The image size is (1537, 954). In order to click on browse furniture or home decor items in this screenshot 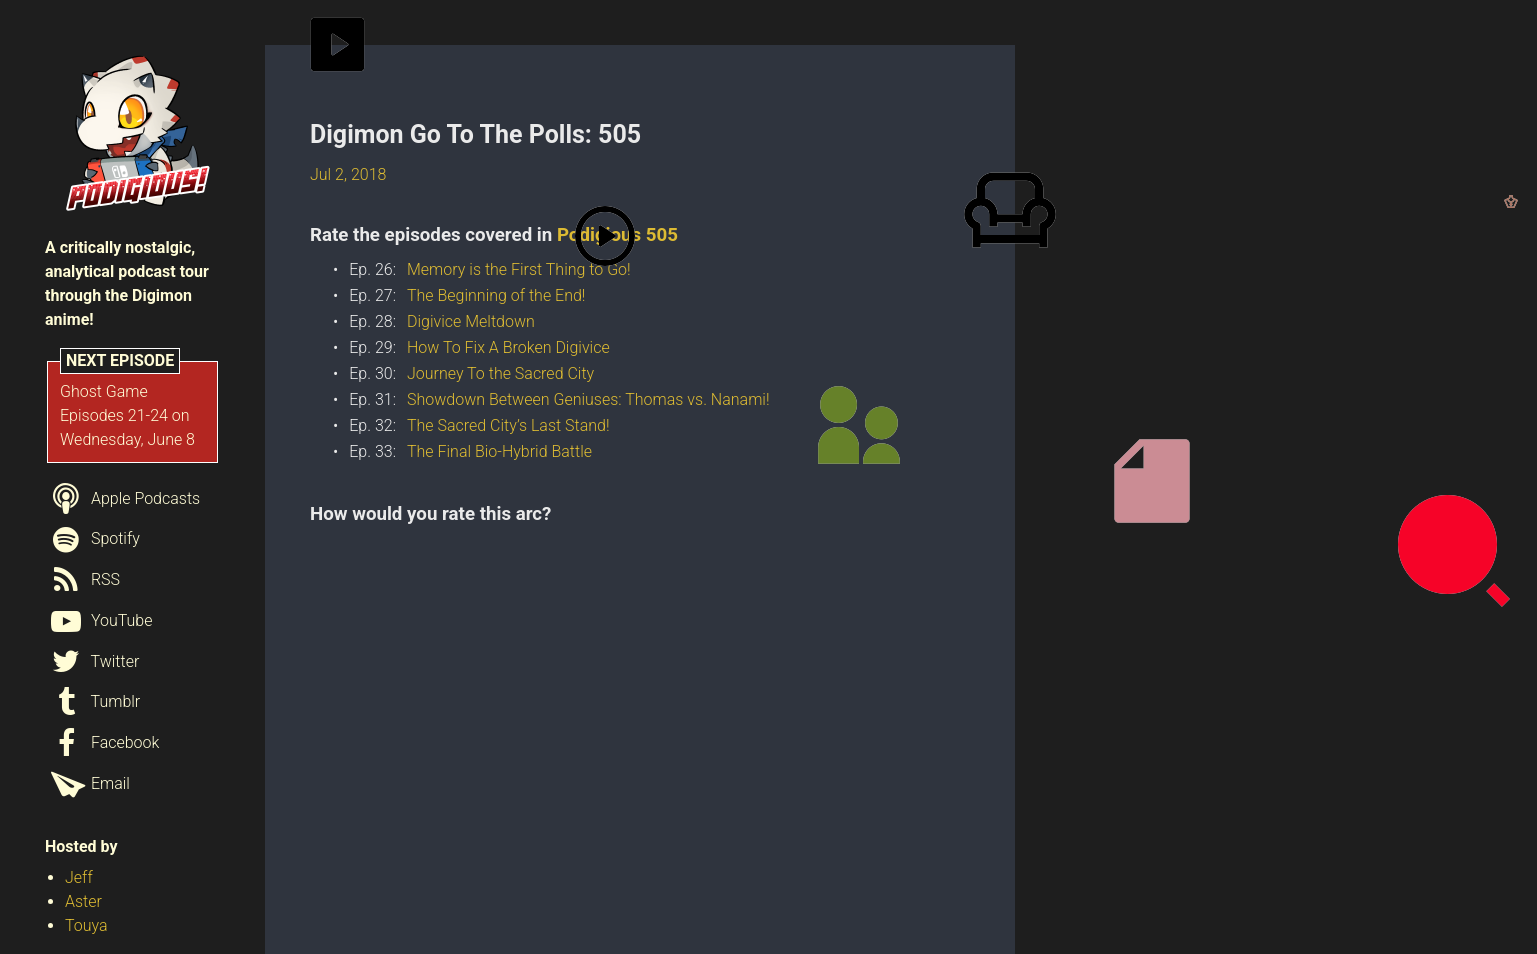, I will do `click(1010, 210)`.